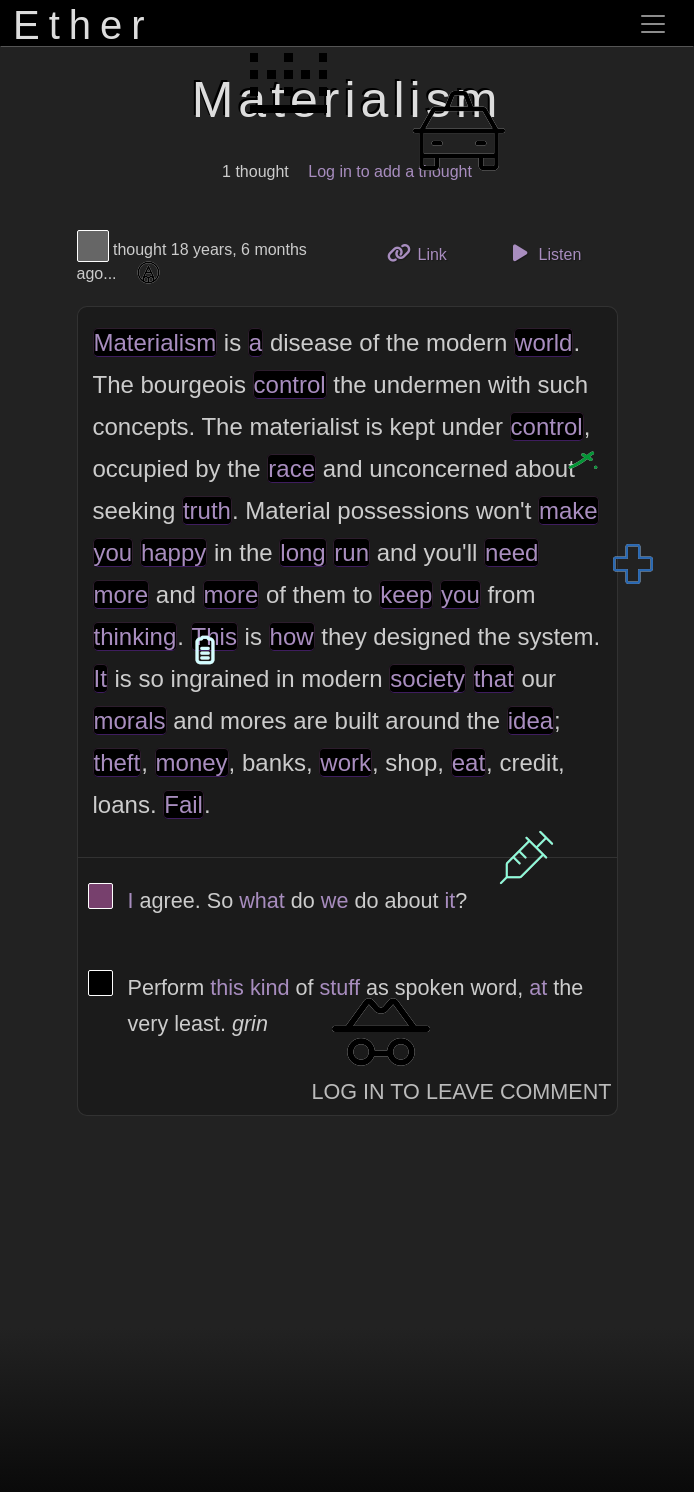 The height and width of the screenshot is (1492, 694). What do you see at coordinates (288, 74) in the screenshot?
I see `apply border to bottom edge of cell or table` at bounding box center [288, 74].